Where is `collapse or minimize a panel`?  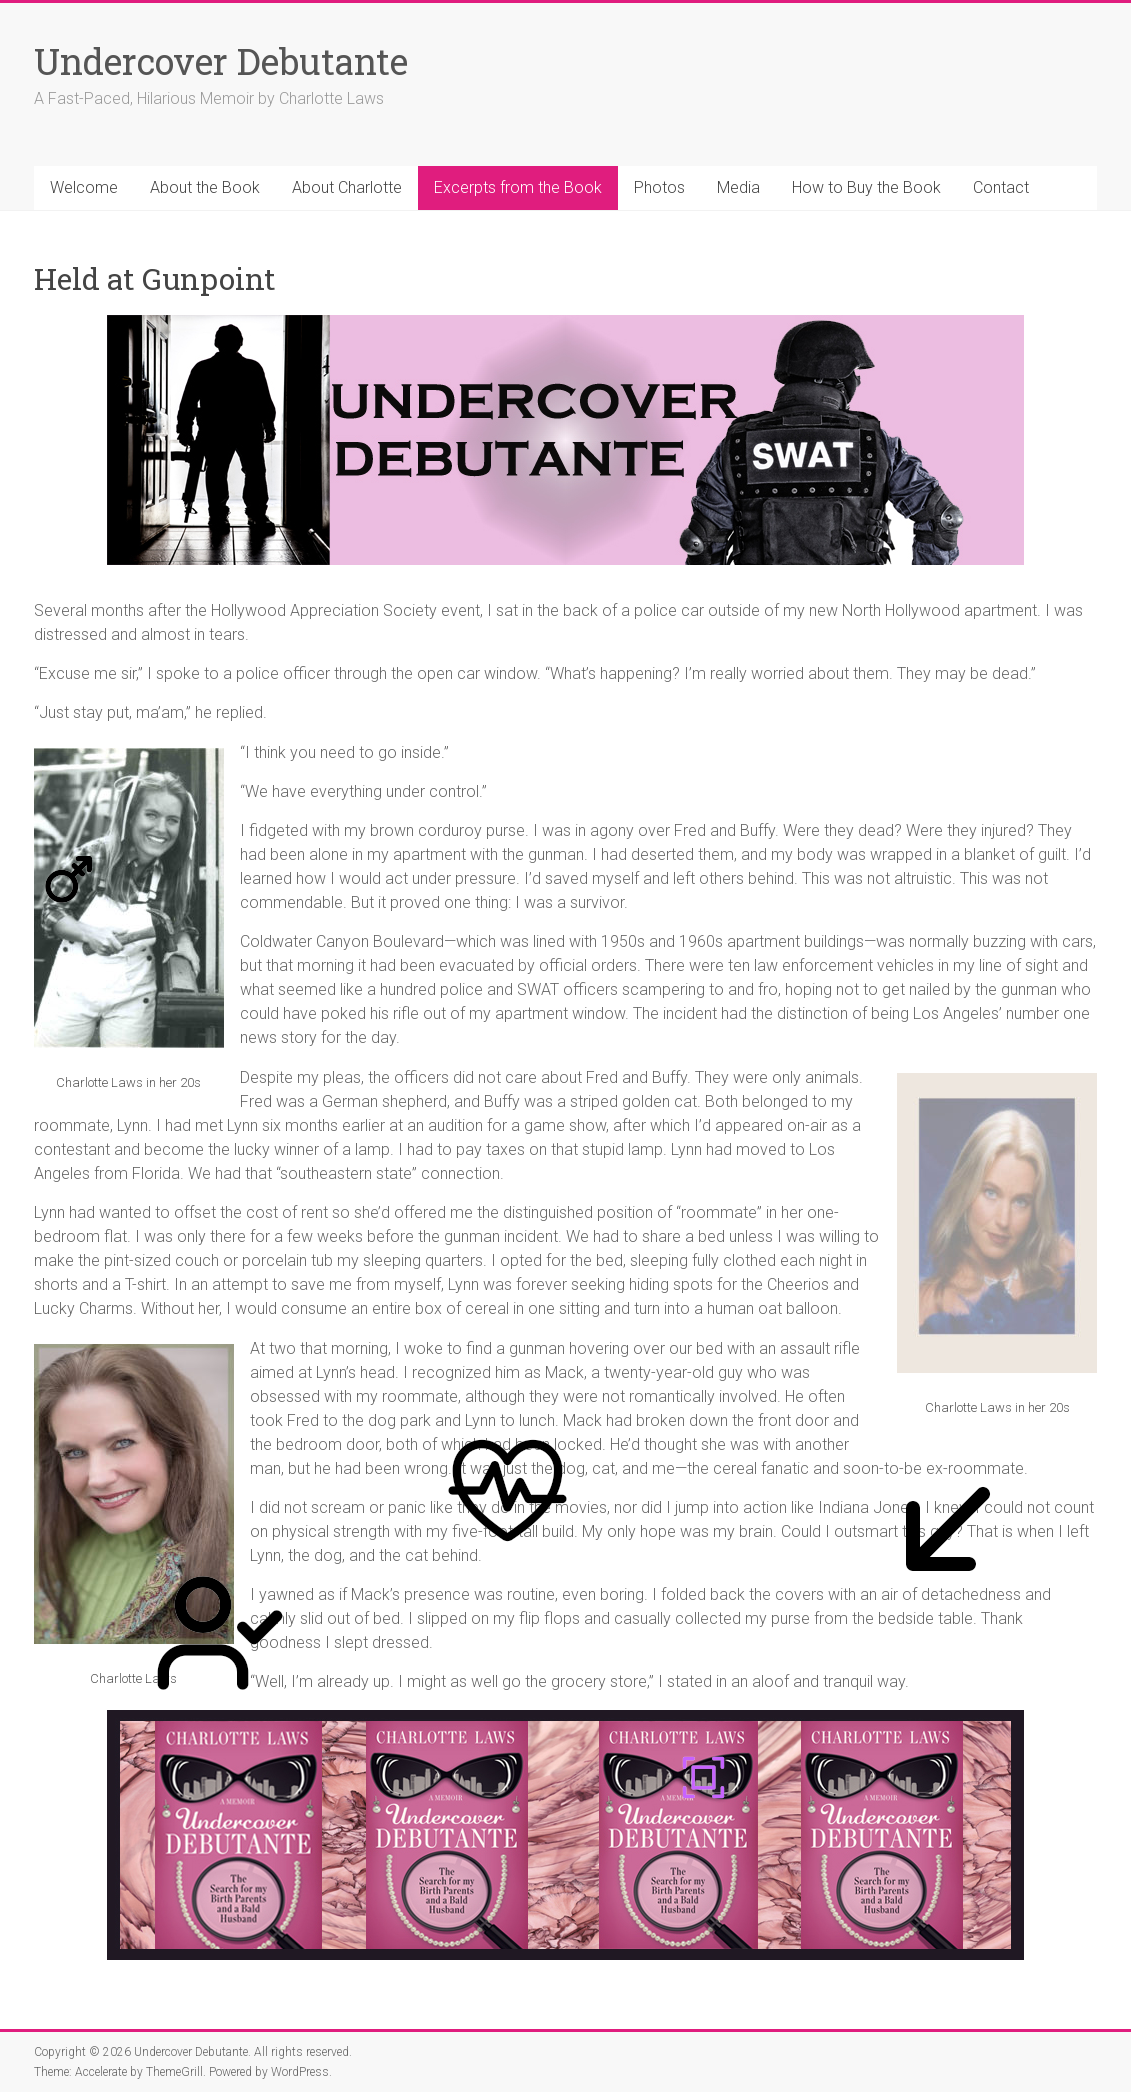 collapse or minimize a panel is located at coordinates (948, 1529).